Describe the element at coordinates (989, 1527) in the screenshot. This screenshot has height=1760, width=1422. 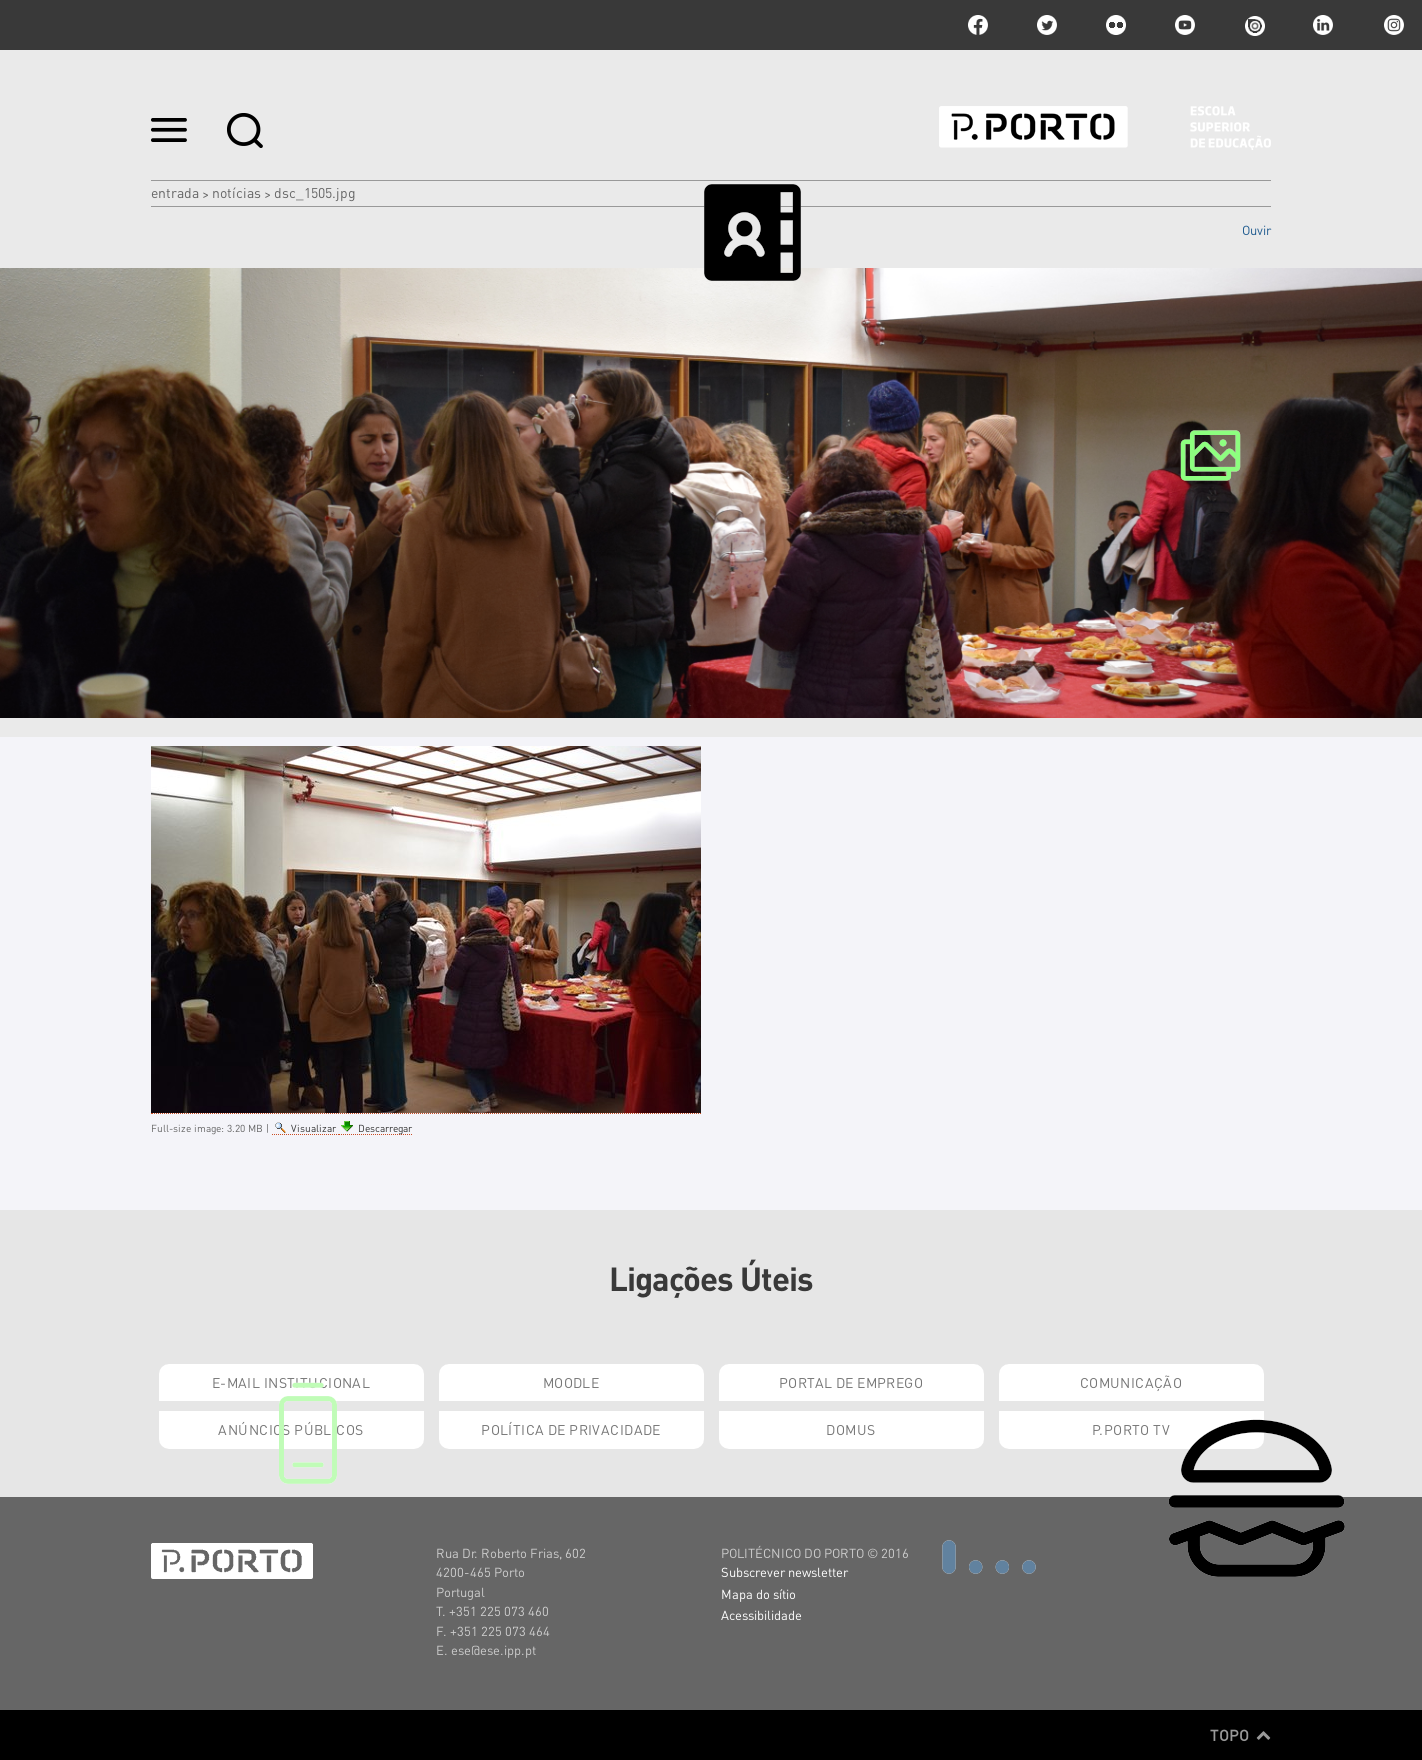
I see `indicates weak signal strength` at that location.